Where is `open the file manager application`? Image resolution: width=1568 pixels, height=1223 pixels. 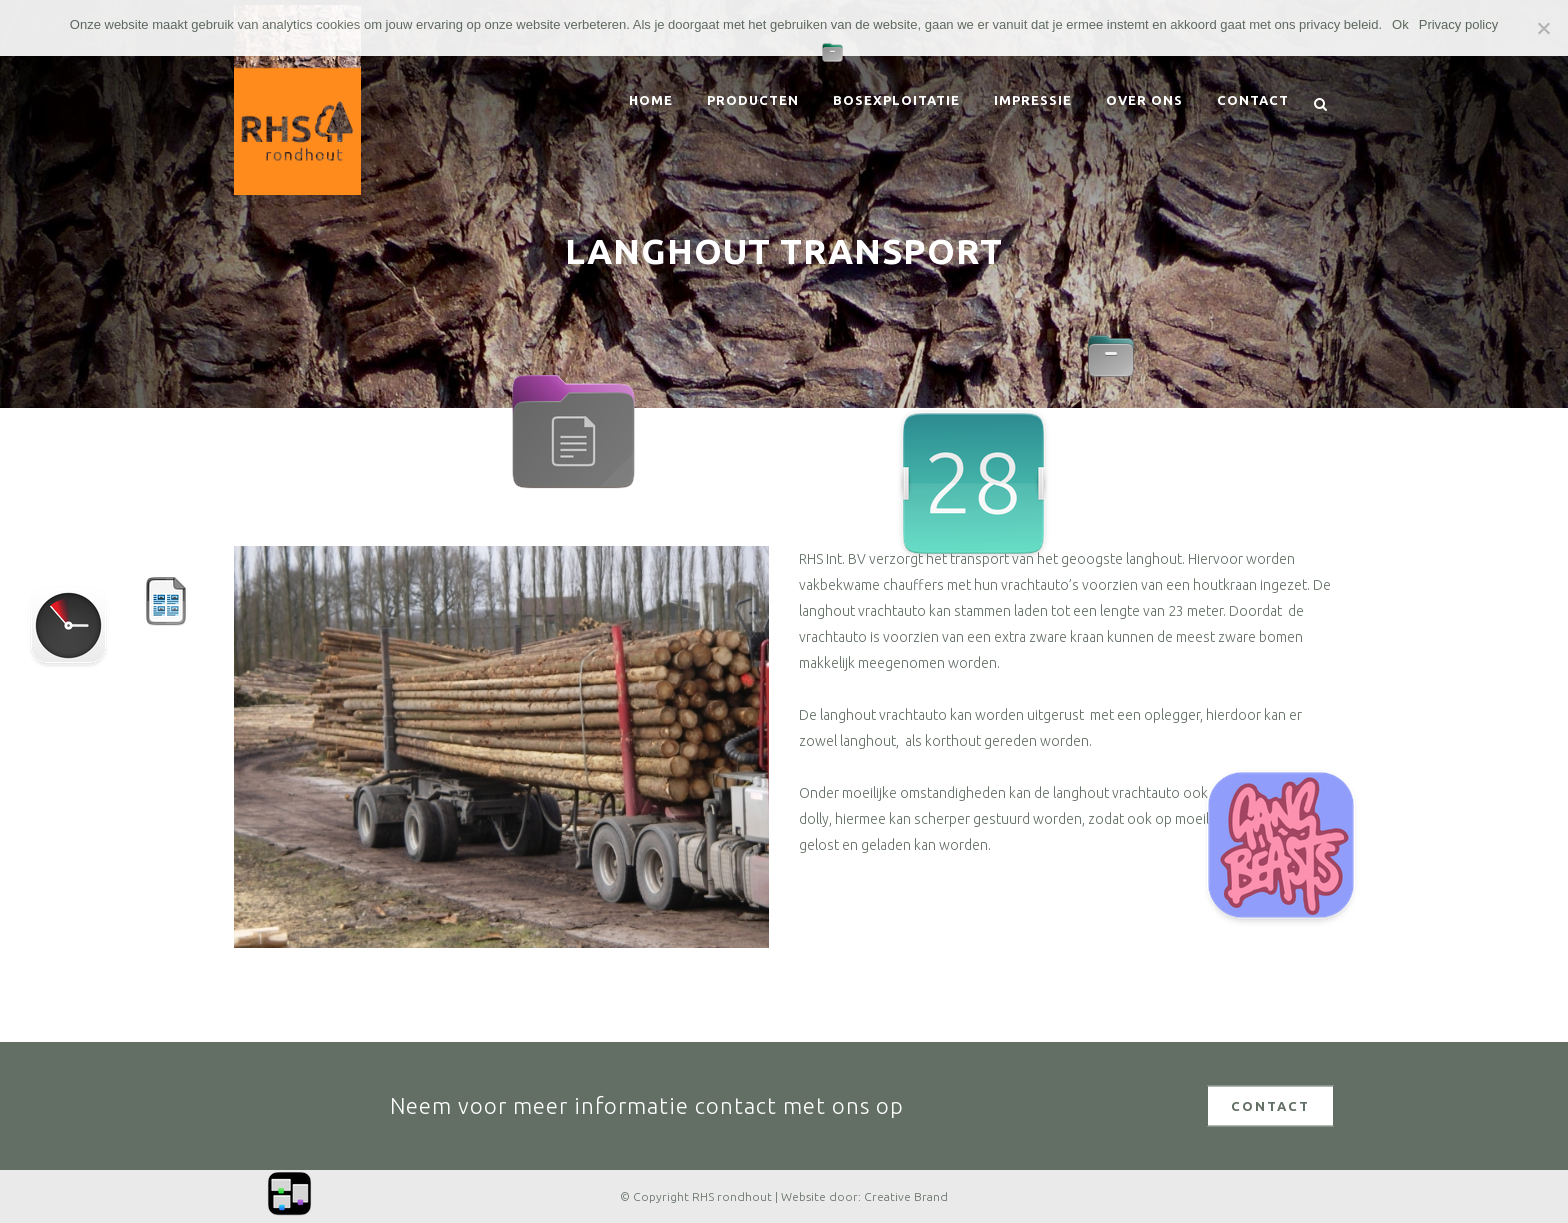
open the file manager application is located at coordinates (1111, 356).